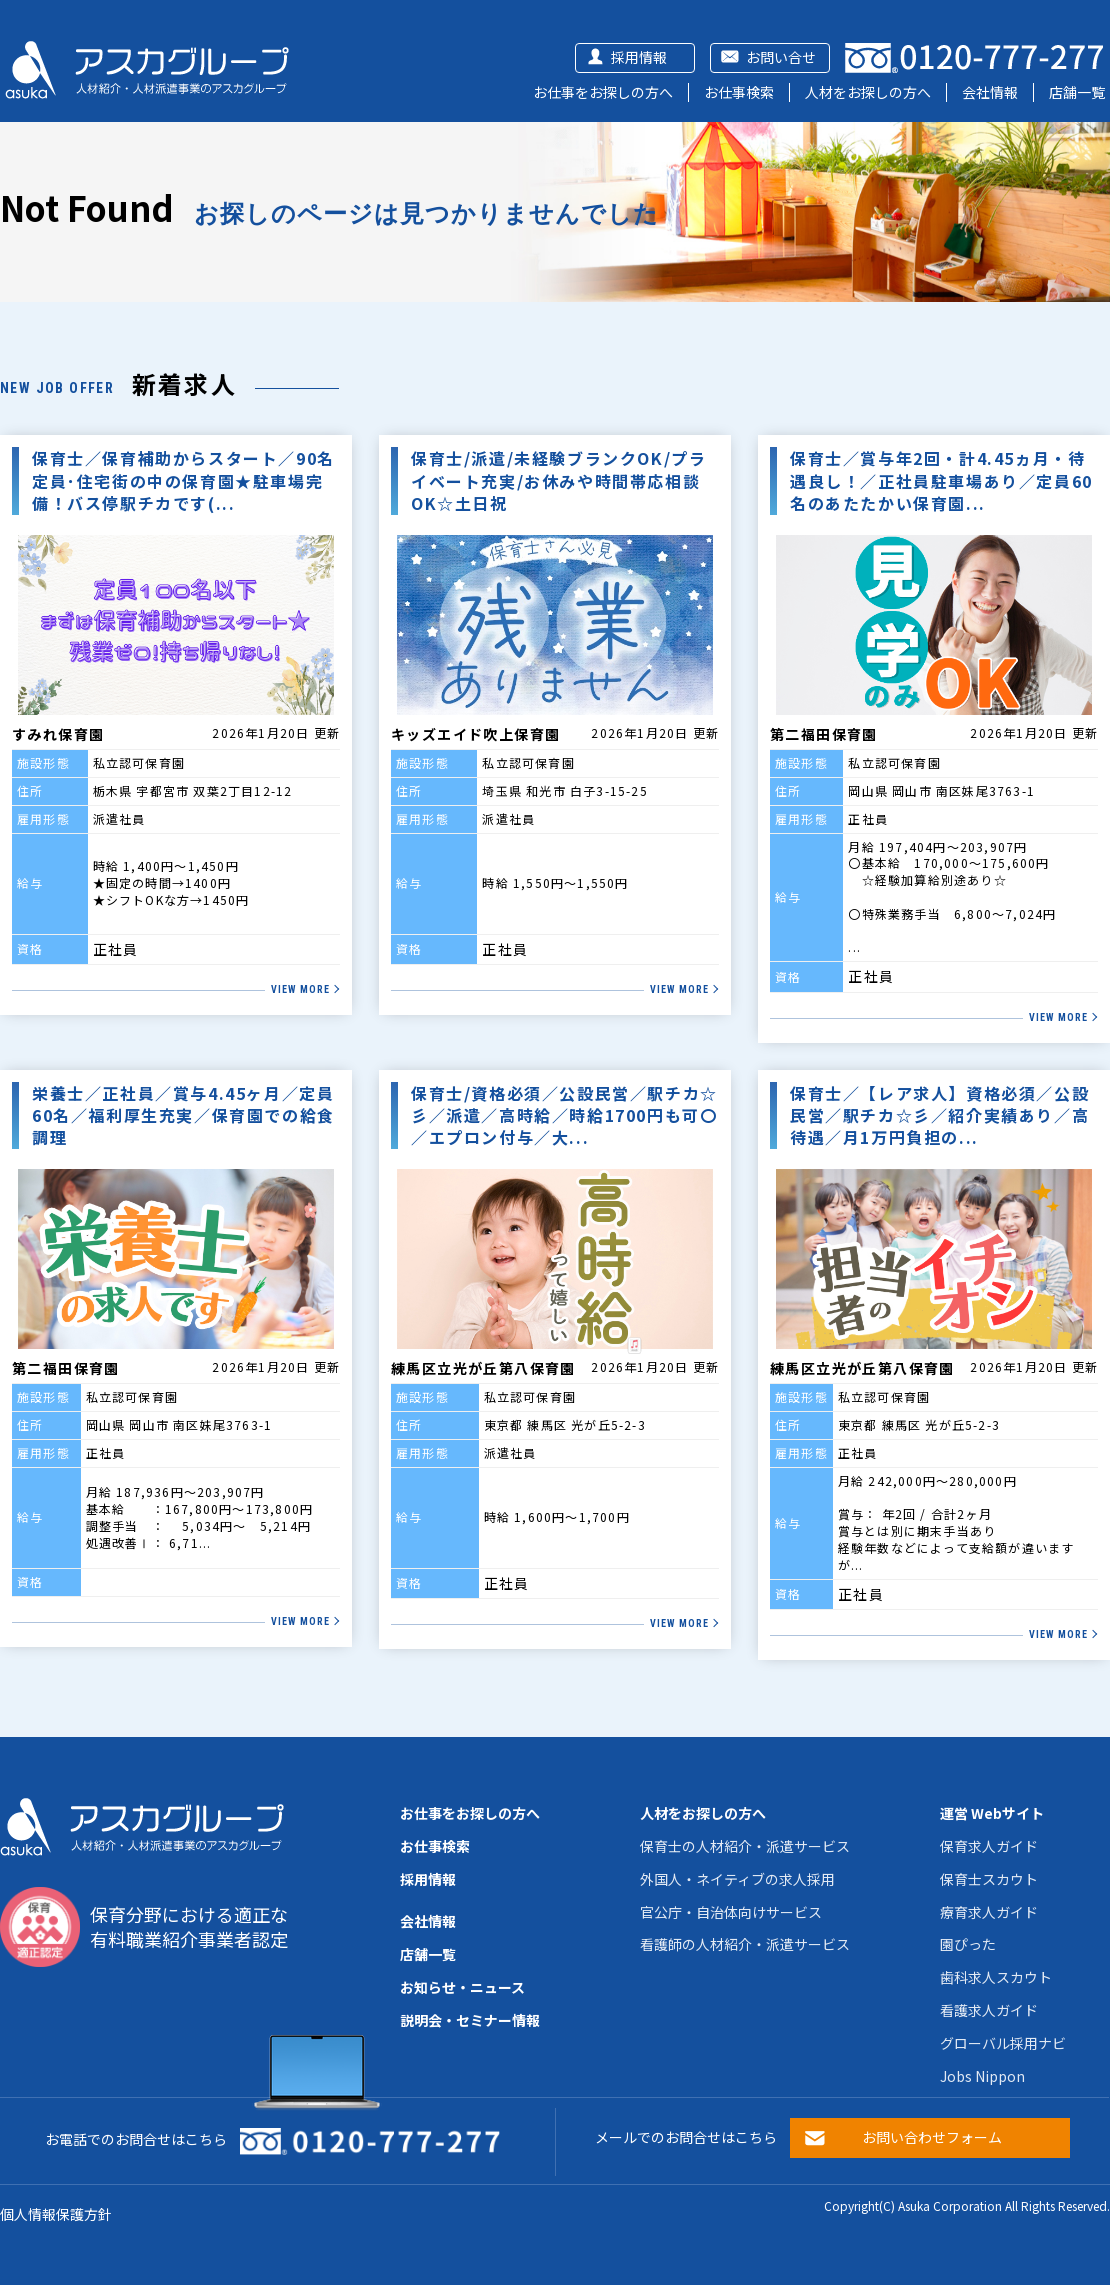 The image size is (1110, 2285). What do you see at coordinates (317, 2062) in the screenshot?
I see `represents this macbook pro in system settings` at bounding box center [317, 2062].